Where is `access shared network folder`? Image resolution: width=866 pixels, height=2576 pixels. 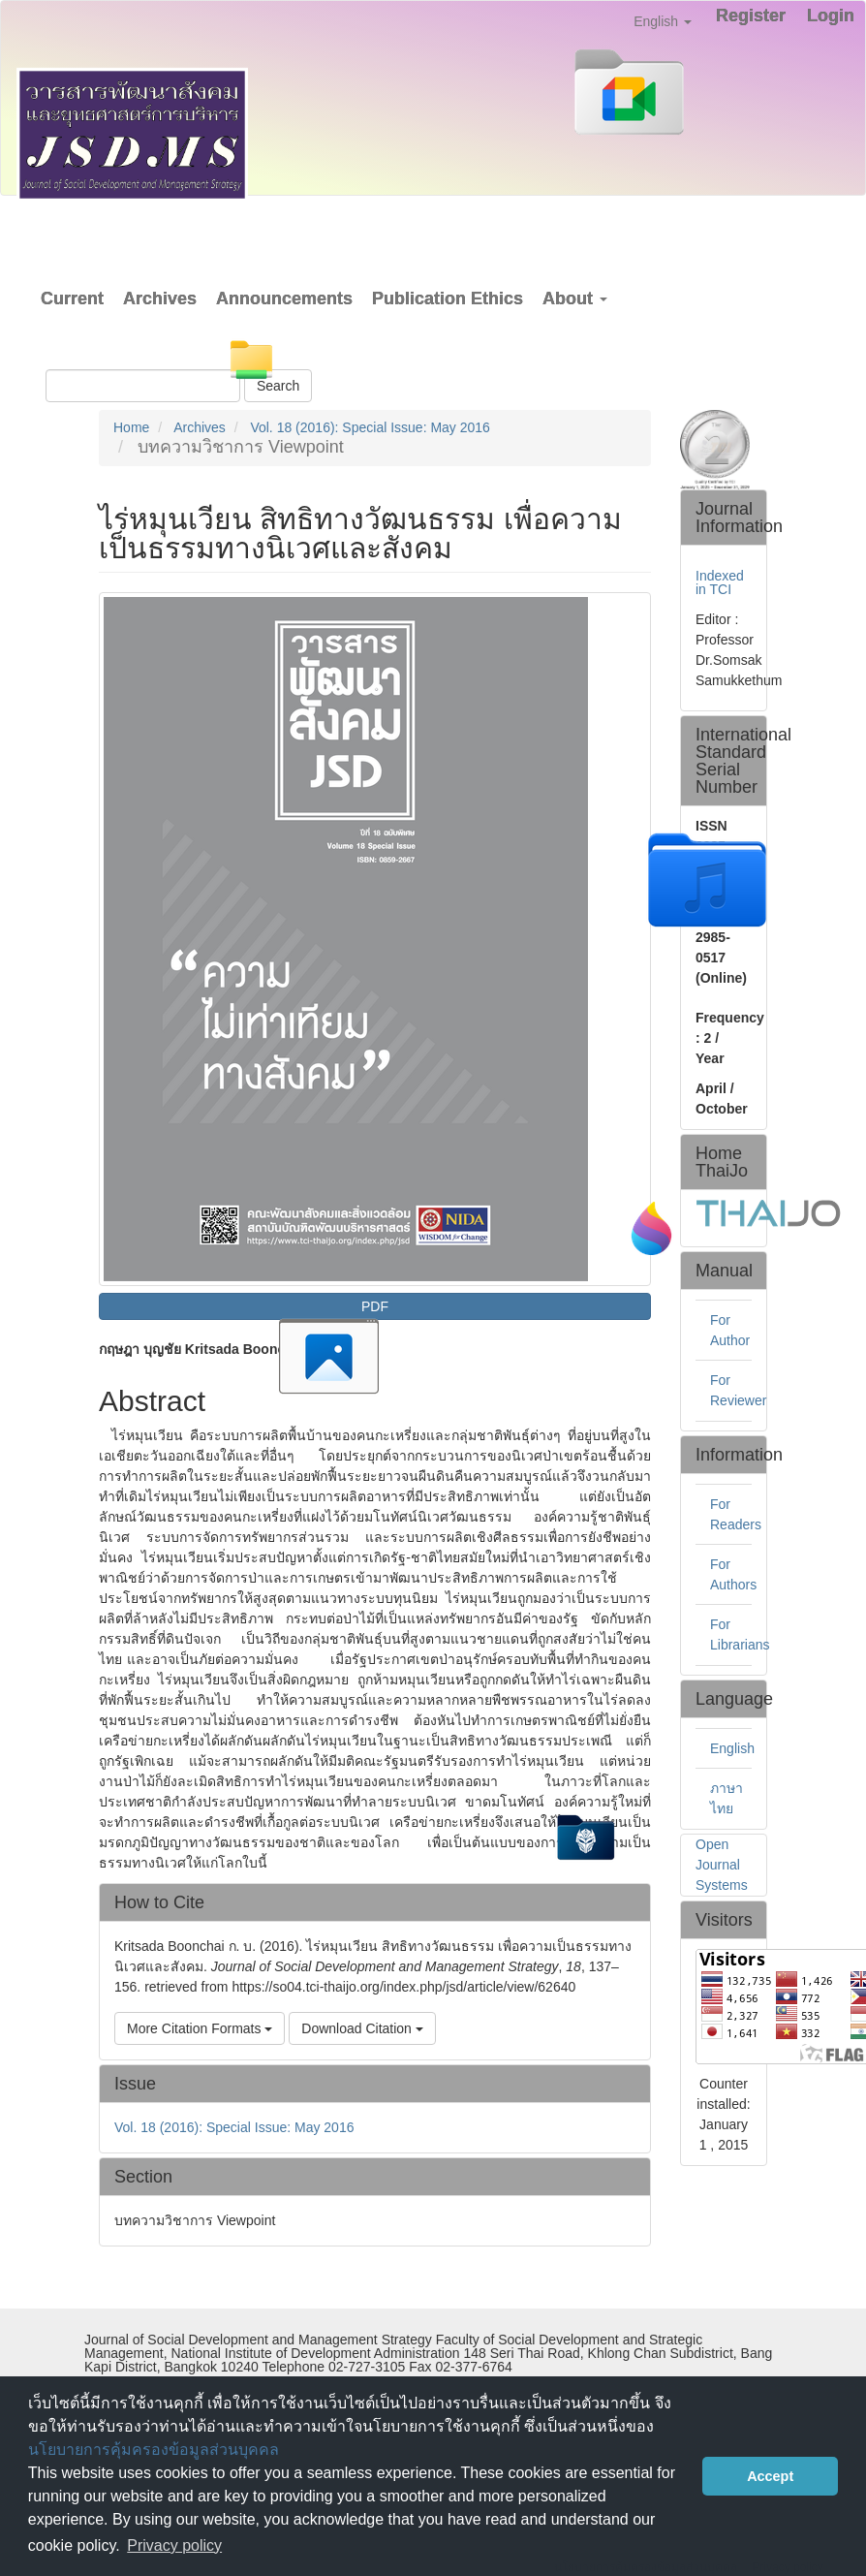
access shared network folder is located at coordinates (251, 358).